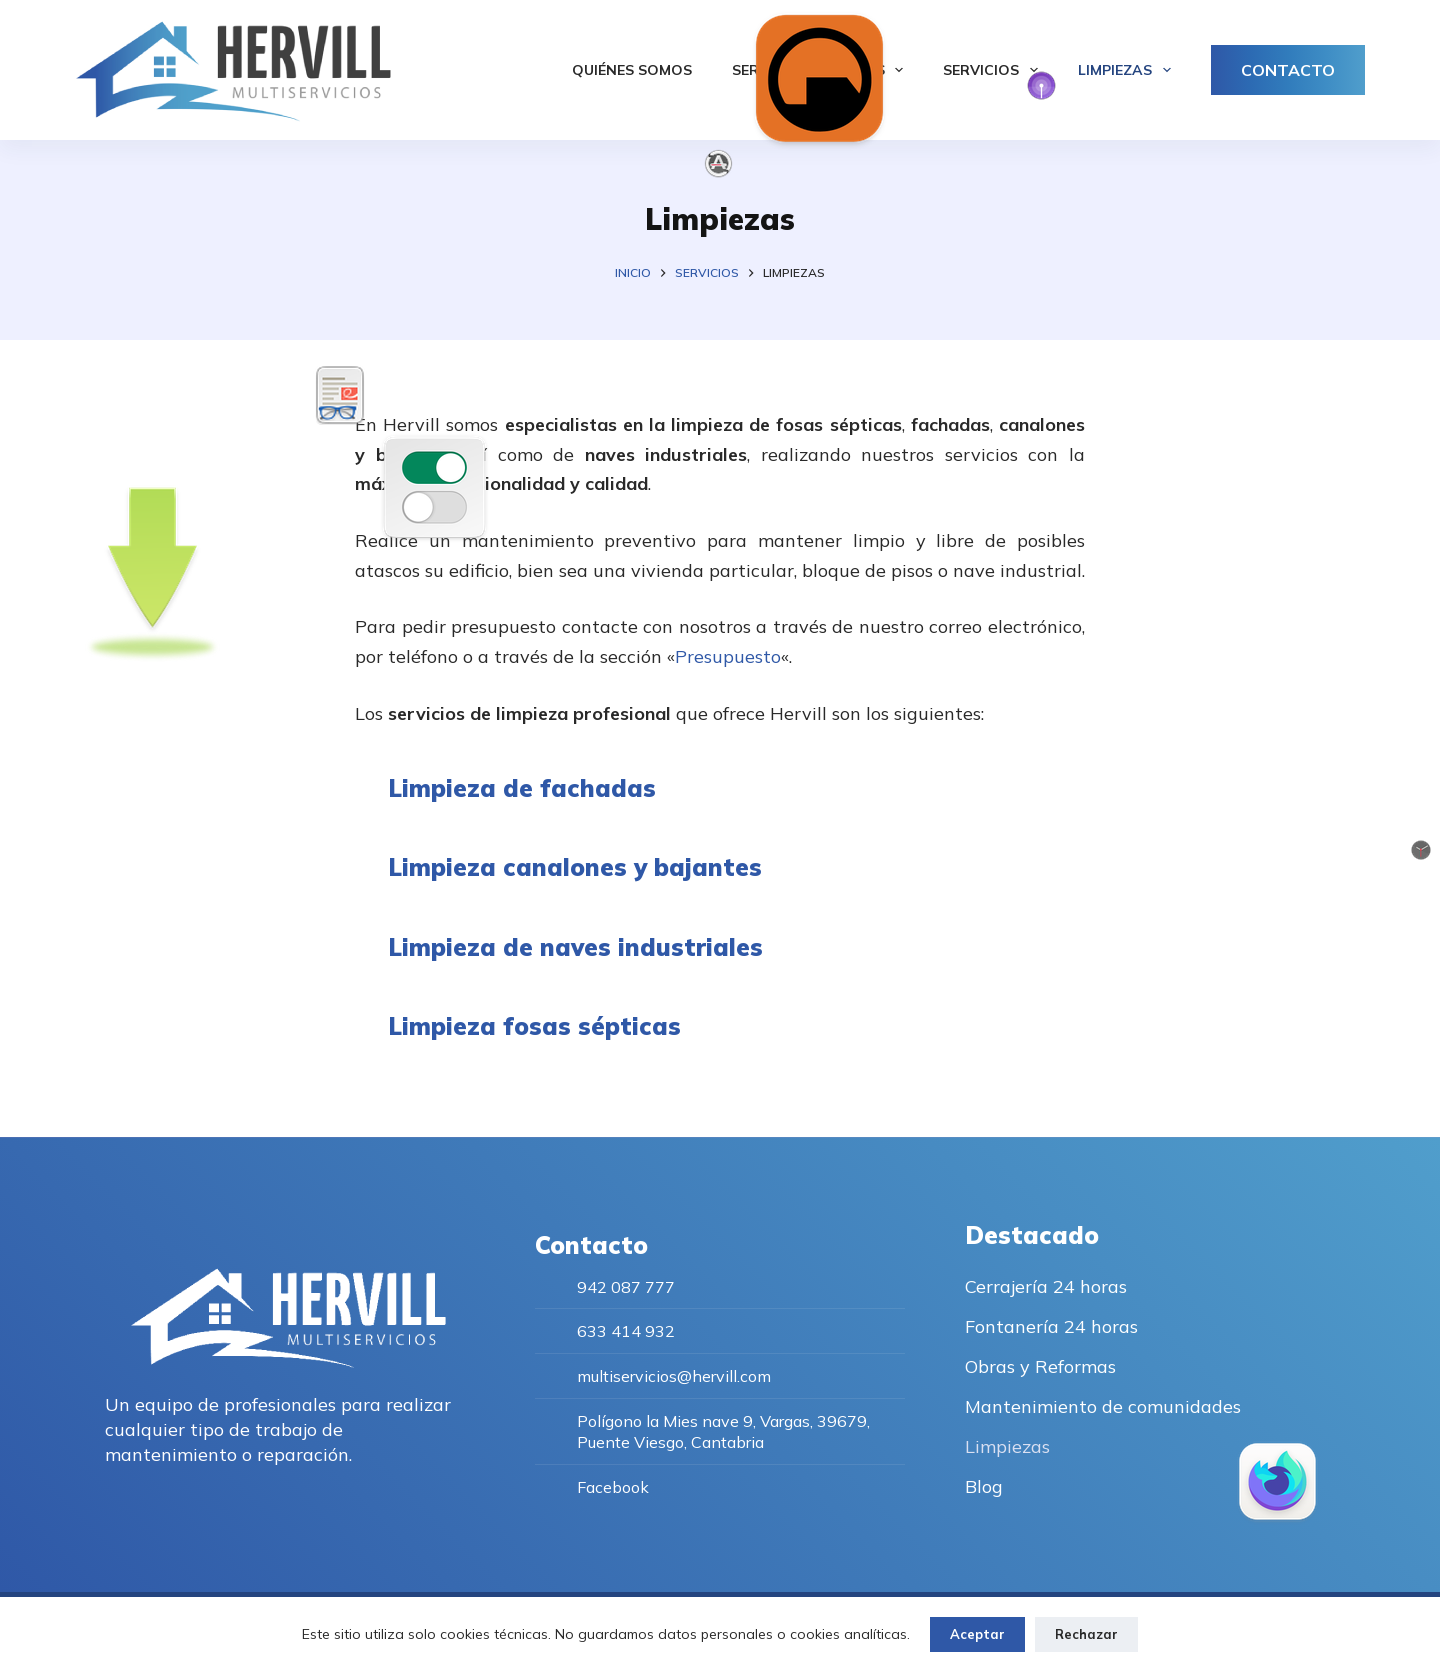 This screenshot has height=1672, width=1440. Describe the element at coordinates (718, 163) in the screenshot. I see `open the software update manager` at that location.